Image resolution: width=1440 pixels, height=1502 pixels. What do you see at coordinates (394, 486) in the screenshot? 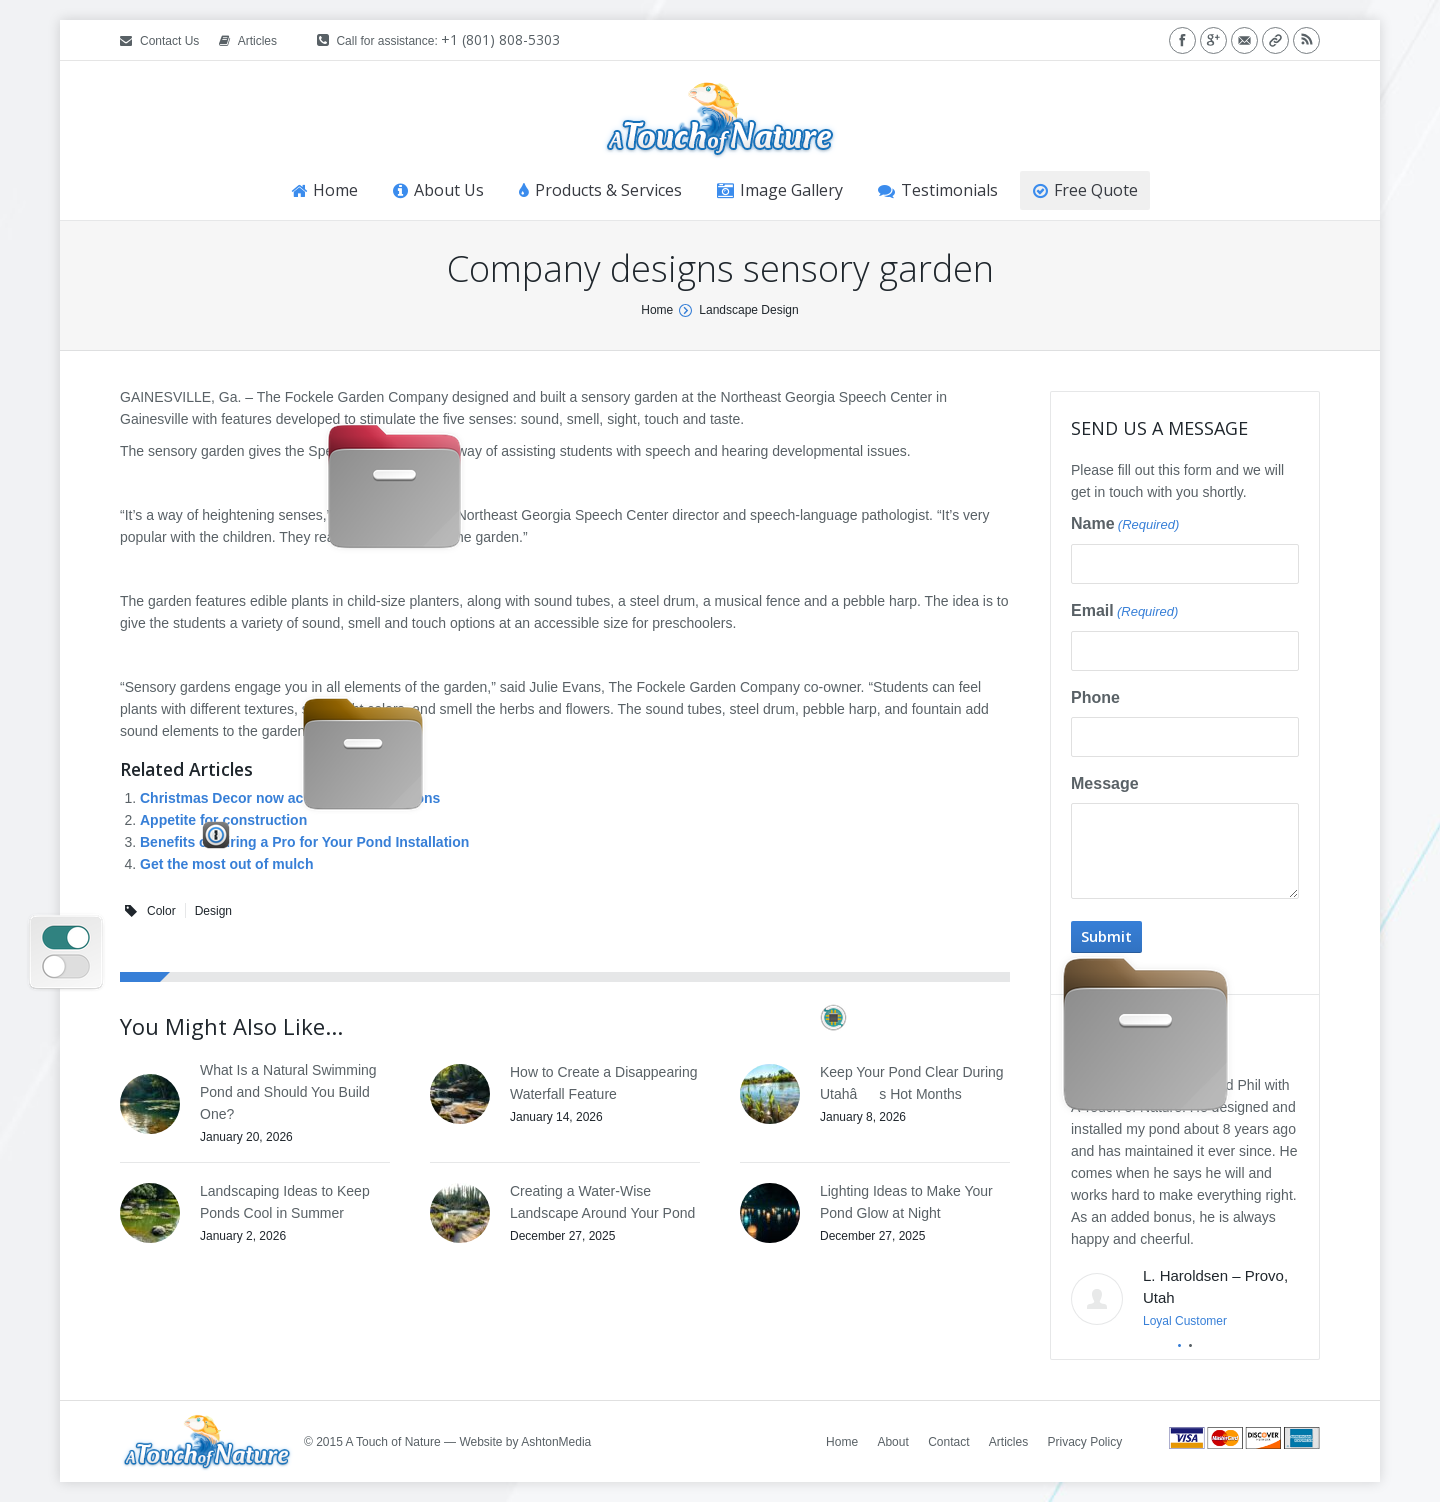
I see `open the file manager application` at bounding box center [394, 486].